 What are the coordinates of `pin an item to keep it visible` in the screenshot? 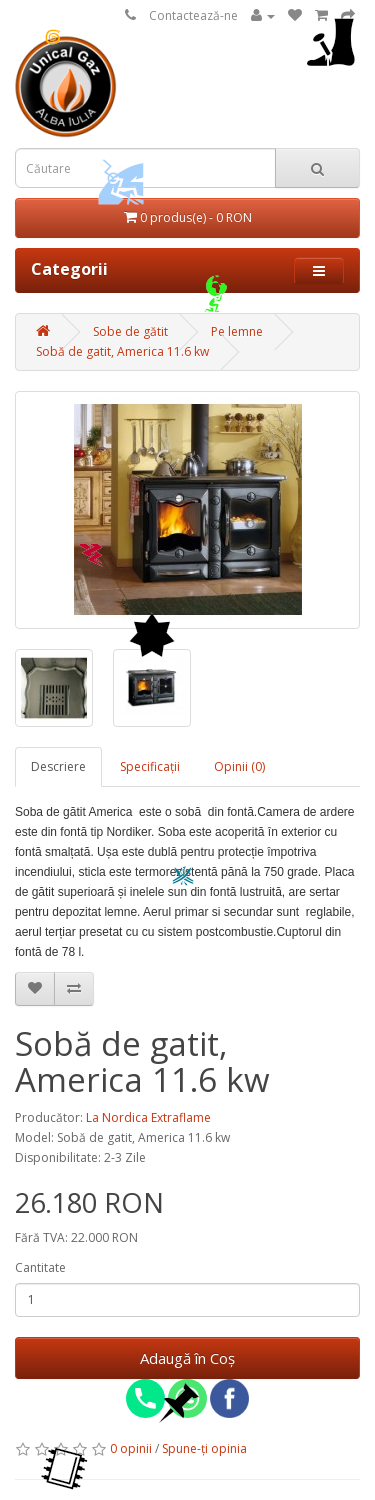 It's located at (179, 1403).